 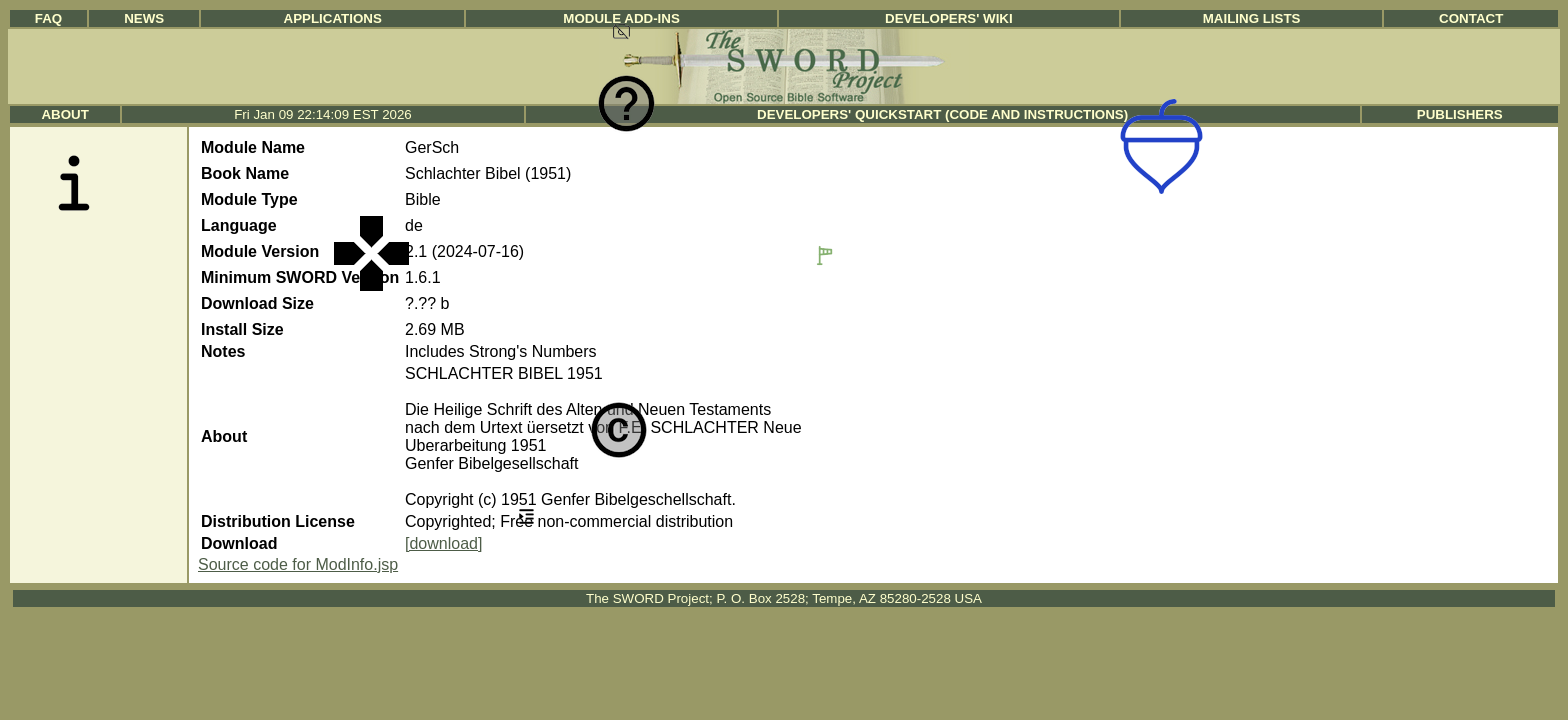 What do you see at coordinates (371, 253) in the screenshot?
I see `access gaming features or game mode` at bounding box center [371, 253].